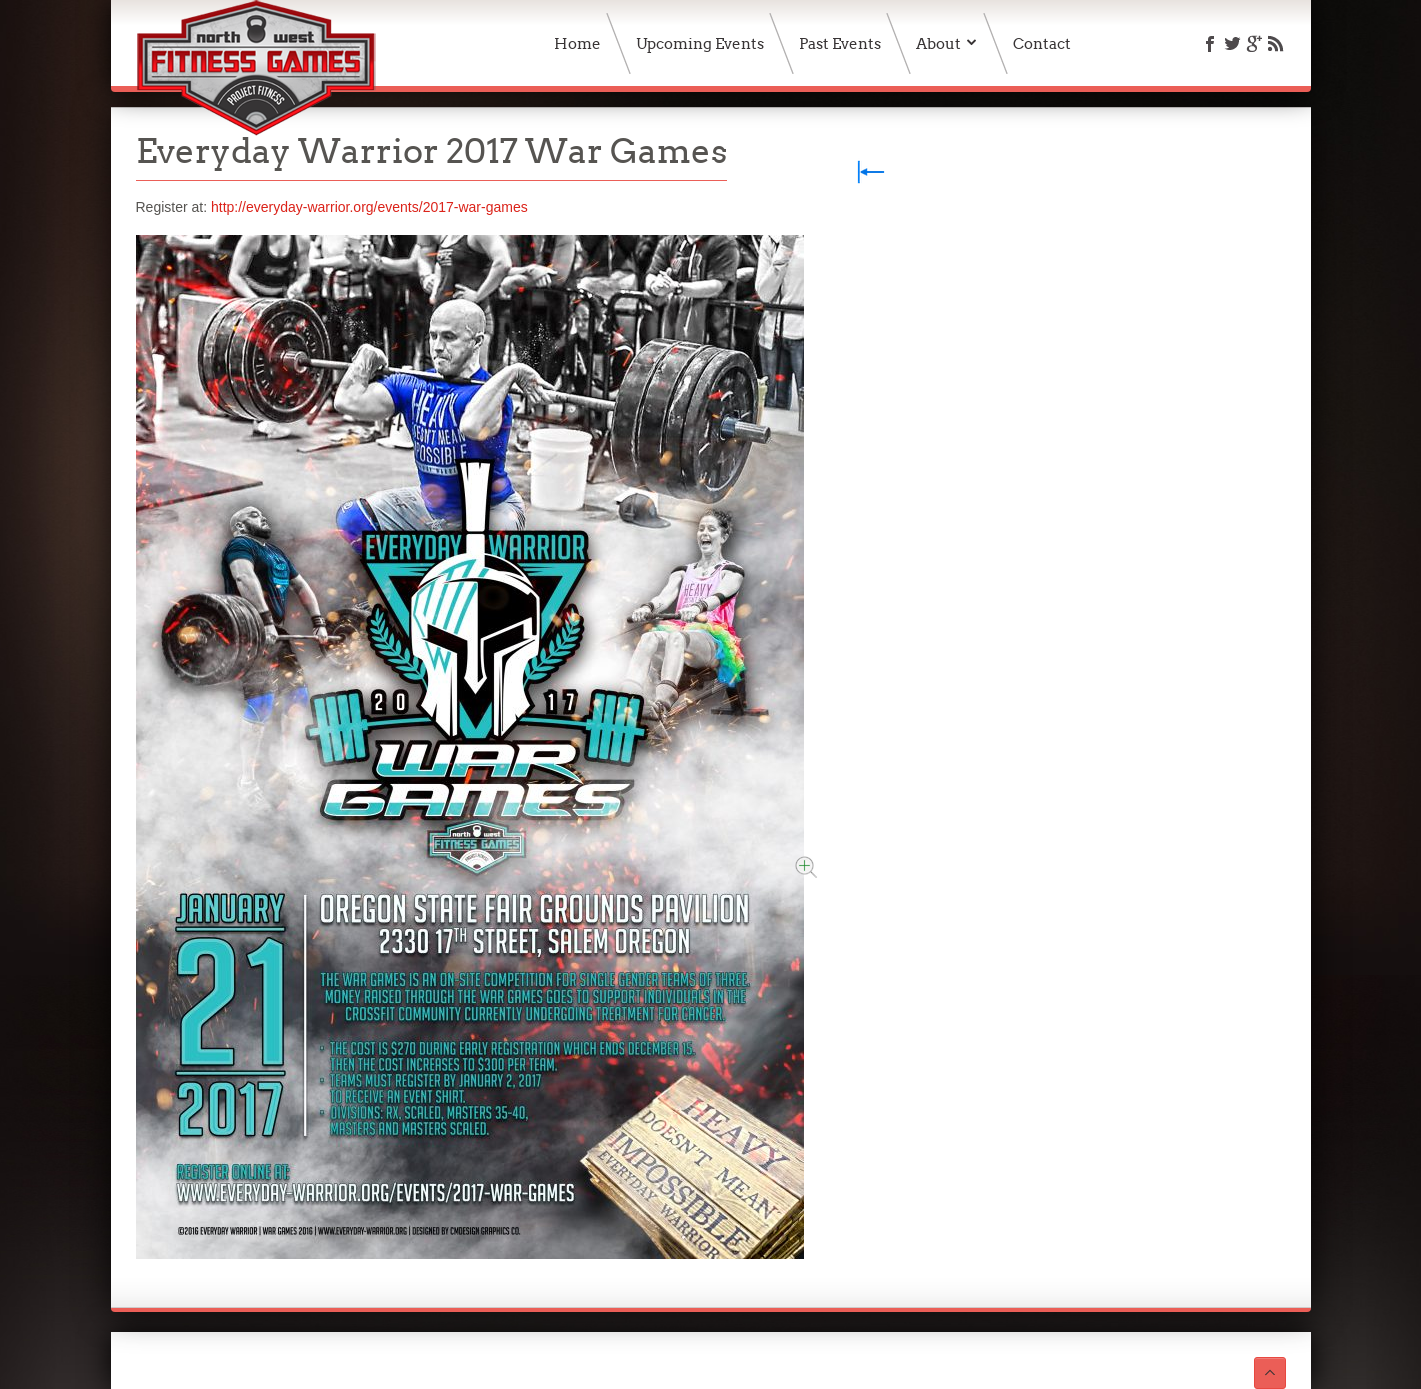 The height and width of the screenshot is (1389, 1421). What do you see at coordinates (806, 867) in the screenshot?
I see `zoom in to view content closer` at bounding box center [806, 867].